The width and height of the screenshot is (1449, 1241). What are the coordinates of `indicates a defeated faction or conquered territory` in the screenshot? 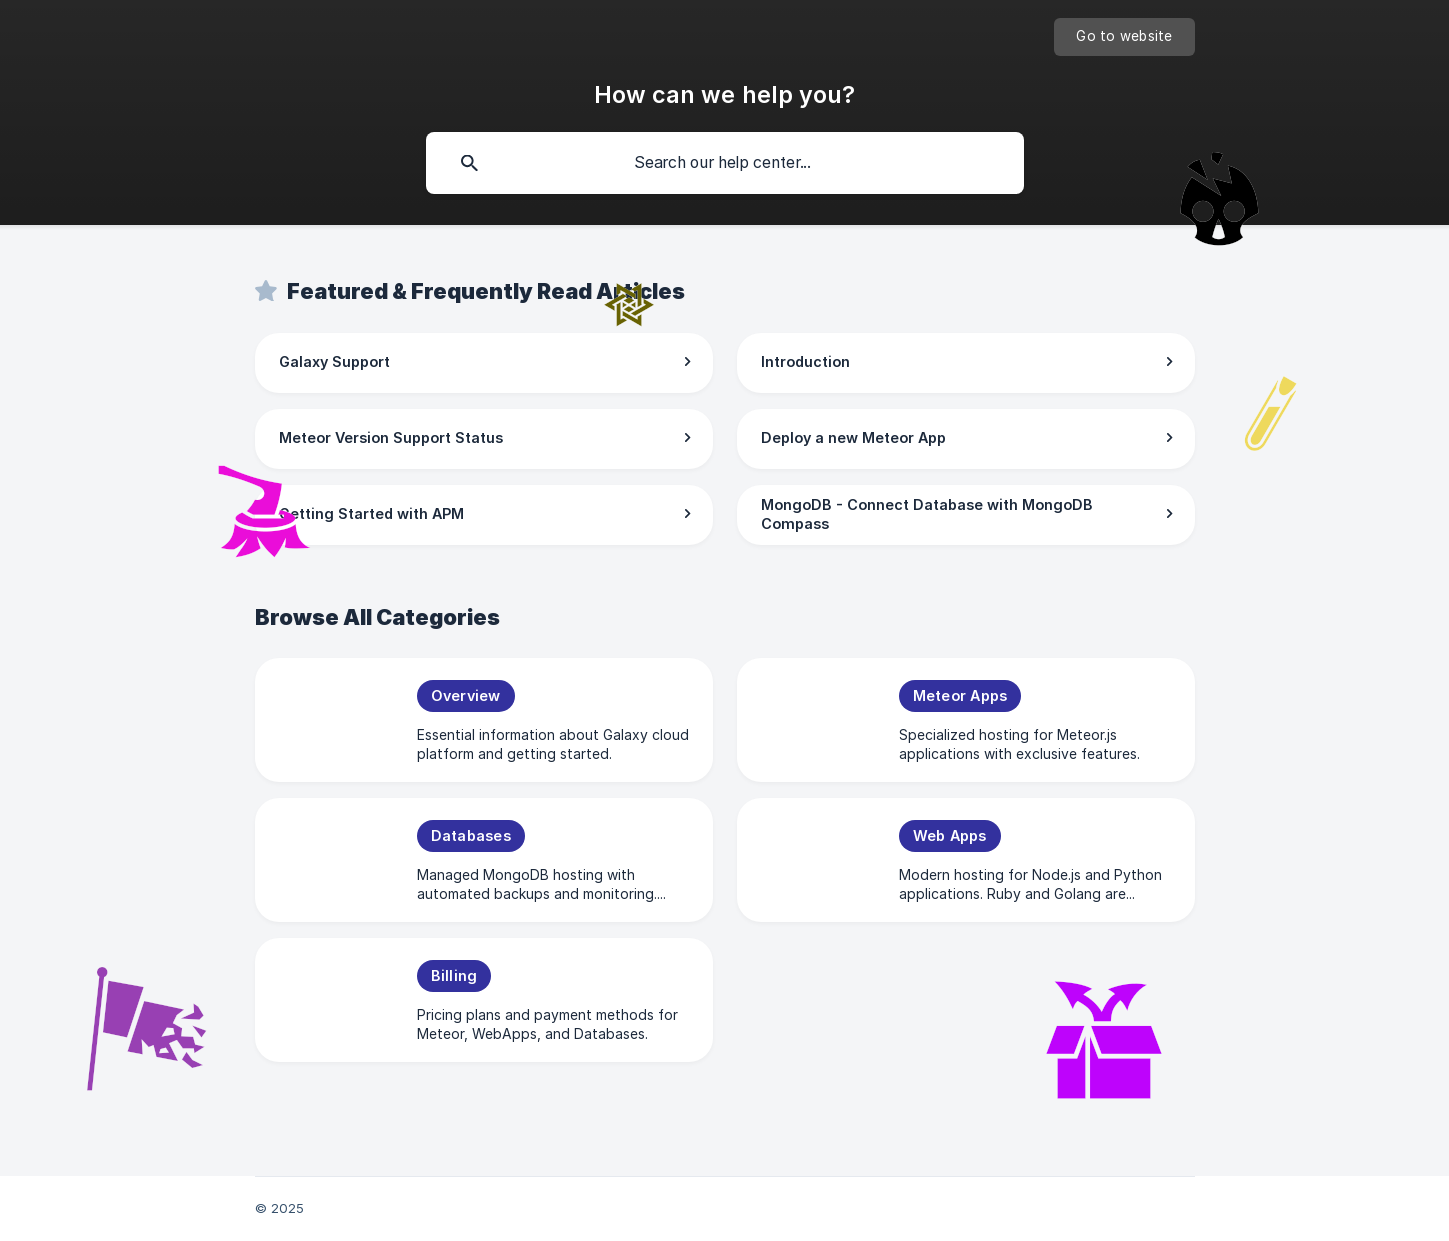 It's located at (144, 1028).